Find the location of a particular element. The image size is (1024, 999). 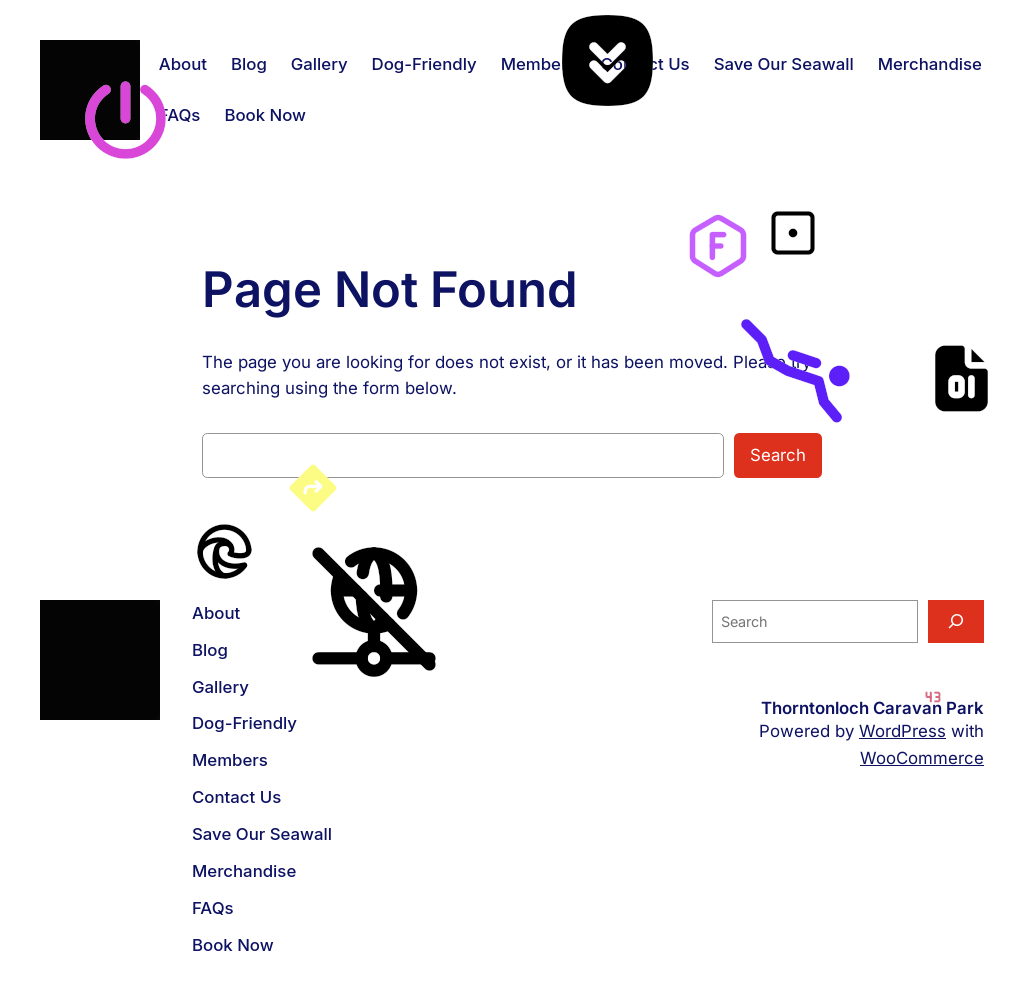

navigate to directions or routing options is located at coordinates (313, 488).